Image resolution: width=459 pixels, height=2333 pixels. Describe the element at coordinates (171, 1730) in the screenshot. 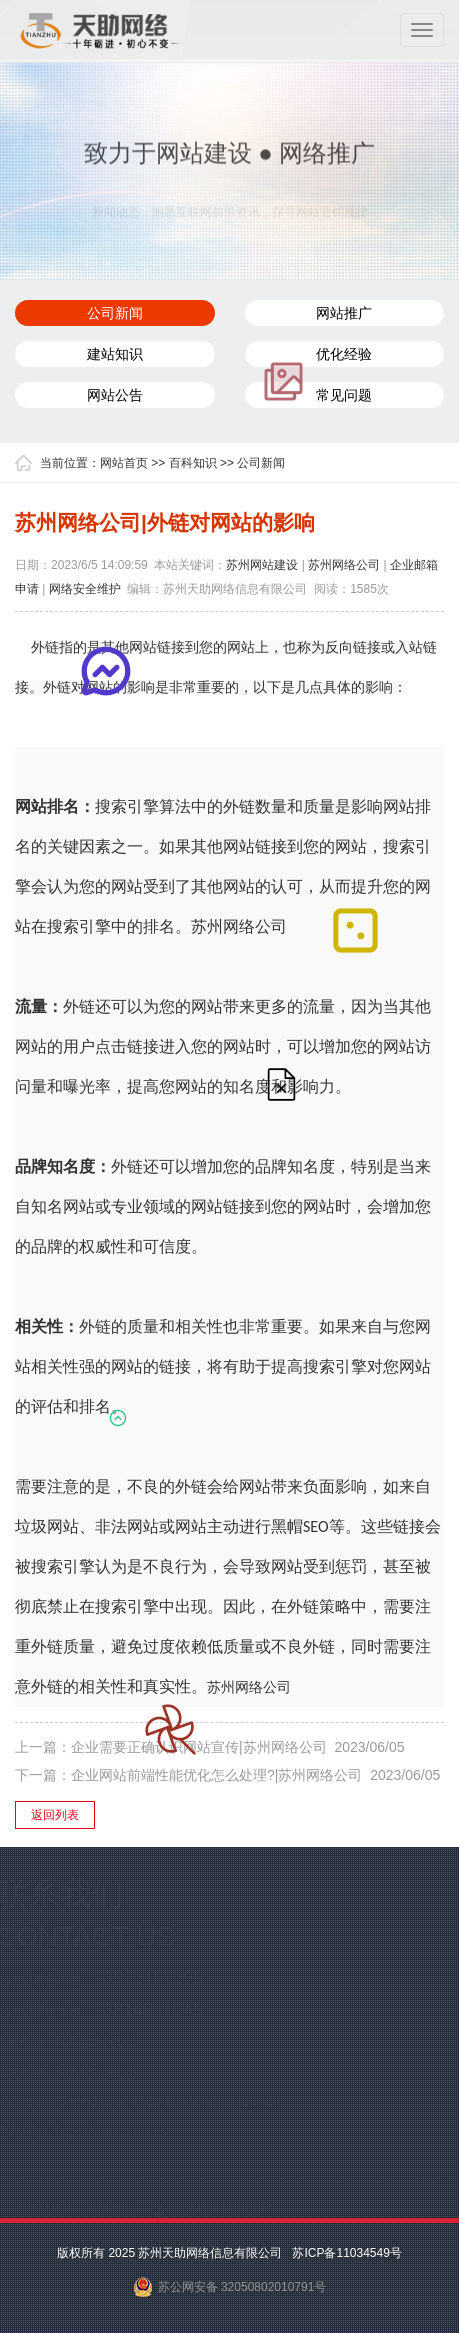

I see `indicates a playful or fun feature` at that location.